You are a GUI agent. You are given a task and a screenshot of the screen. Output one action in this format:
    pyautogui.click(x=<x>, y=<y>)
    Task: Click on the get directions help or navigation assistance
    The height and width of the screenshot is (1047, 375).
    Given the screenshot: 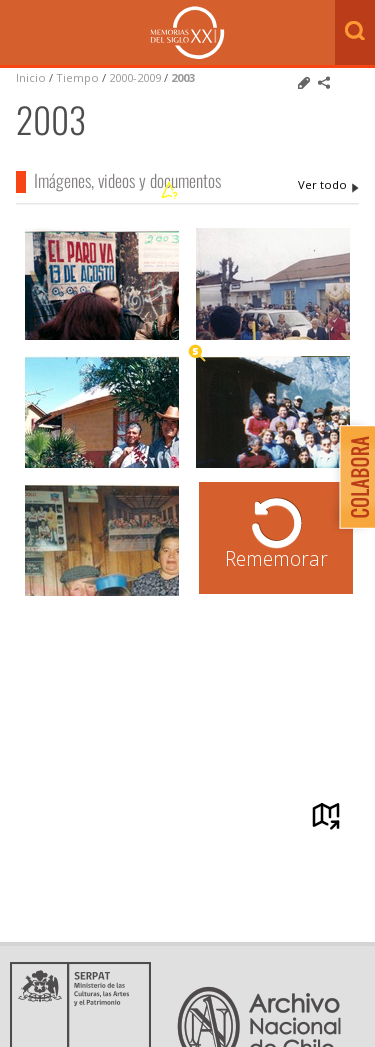 What is the action you would take?
    pyautogui.click(x=169, y=190)
    